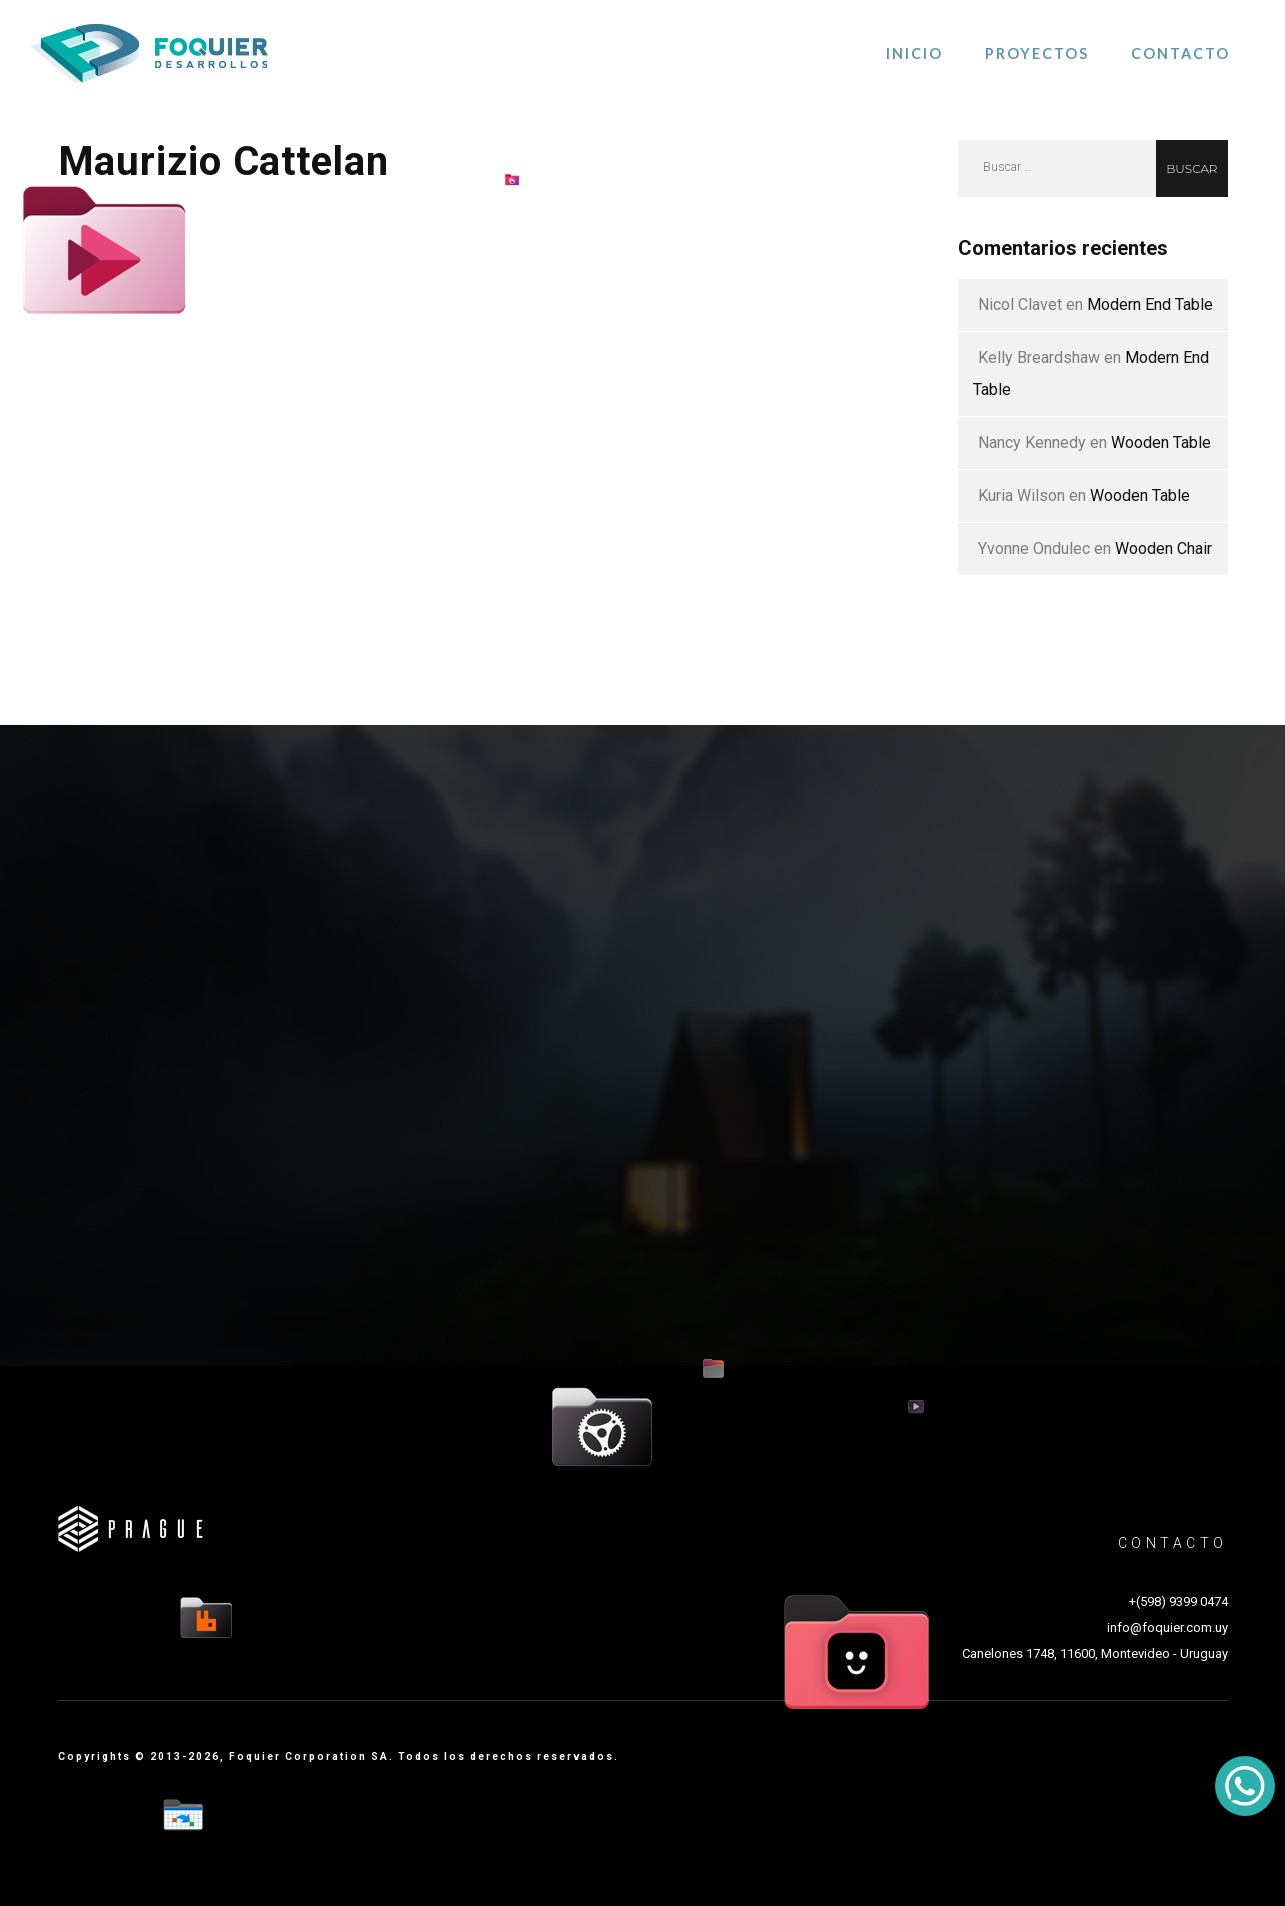  What do you see at coordinates (713, 1368) in the screenshot?
I see `view contents of an open folder` at bounding box center [713, 1368].